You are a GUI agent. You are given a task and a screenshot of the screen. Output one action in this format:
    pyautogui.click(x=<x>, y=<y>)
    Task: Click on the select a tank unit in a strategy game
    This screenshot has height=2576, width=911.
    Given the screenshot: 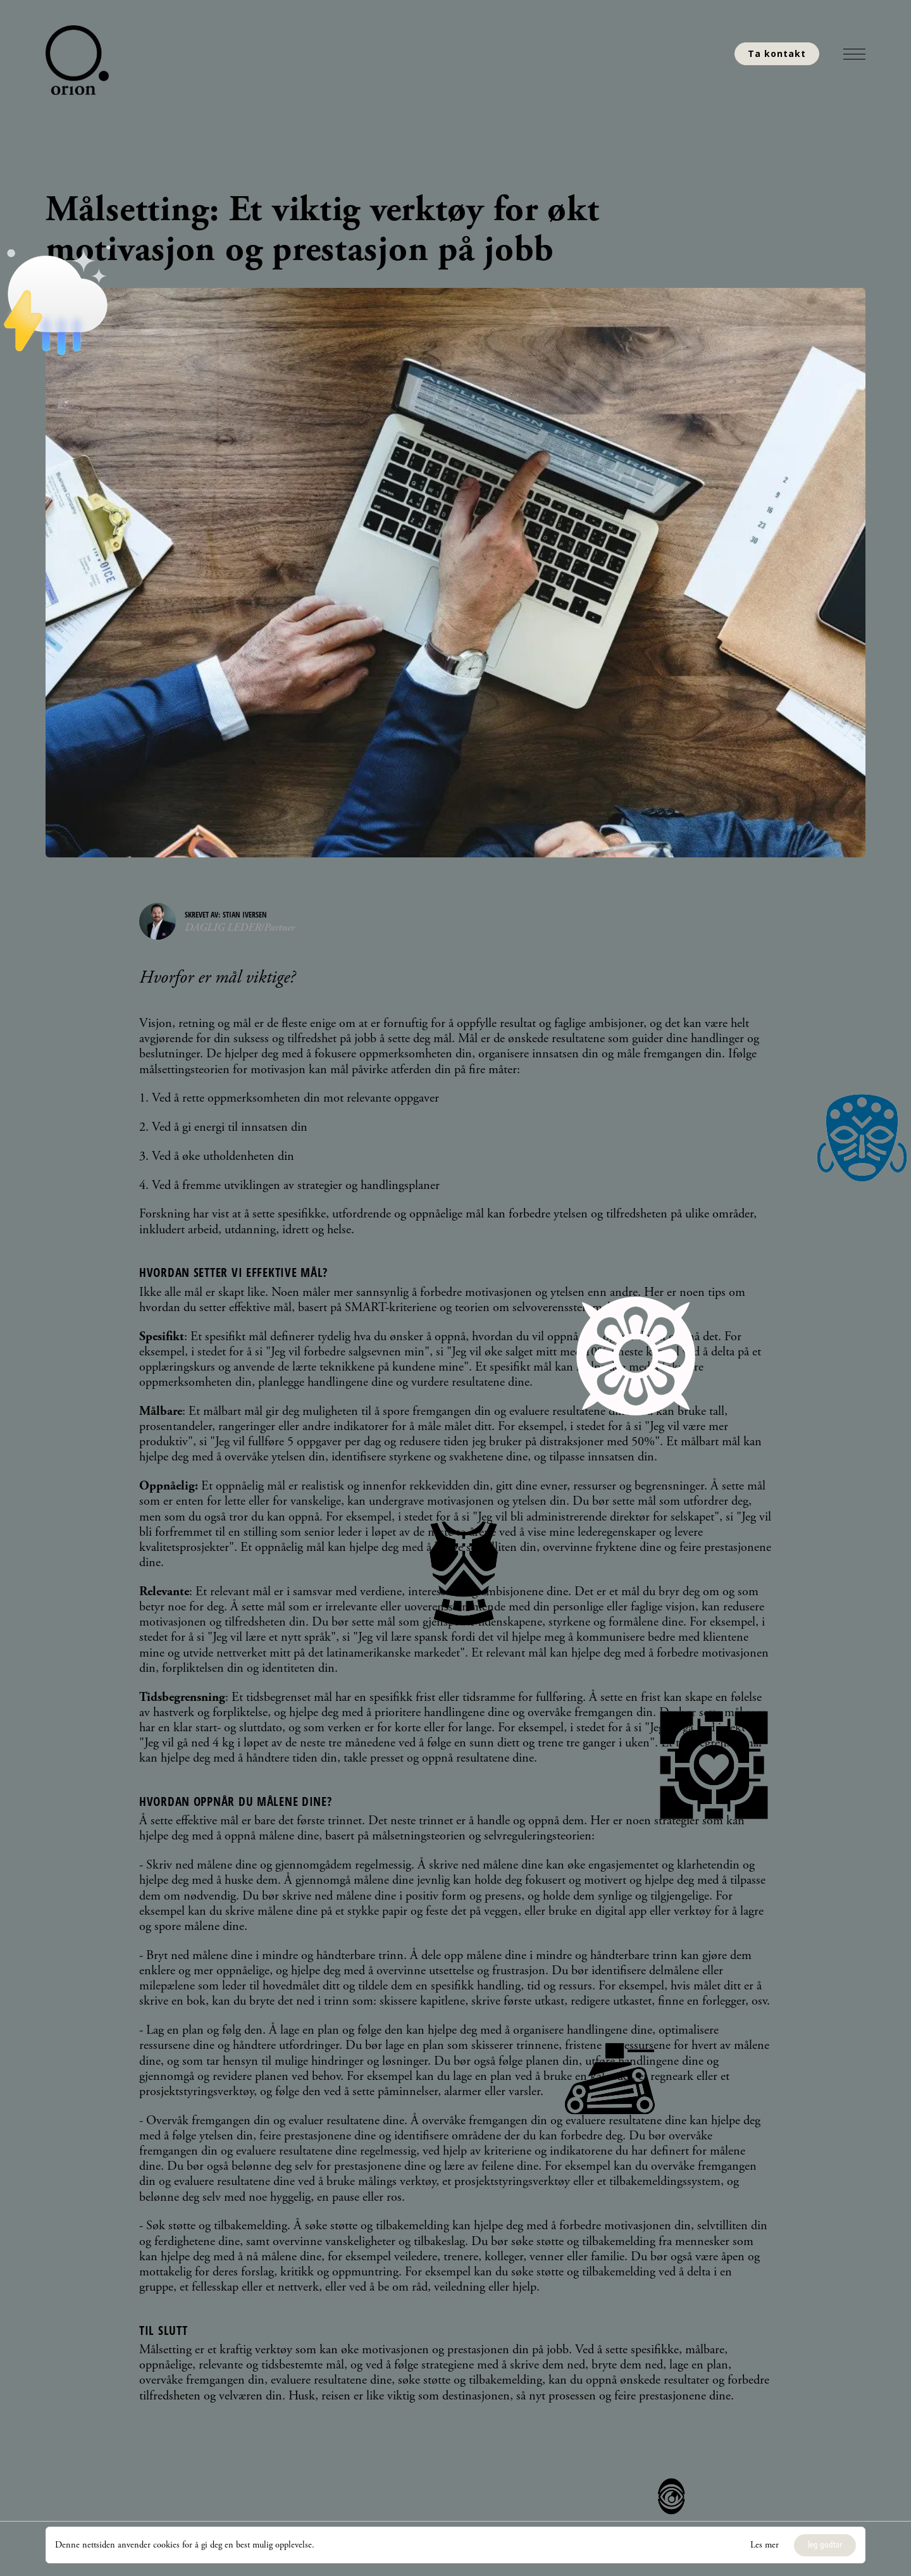 What is the action you would take?
    pyautogui.click(x=610, y=2073)
    